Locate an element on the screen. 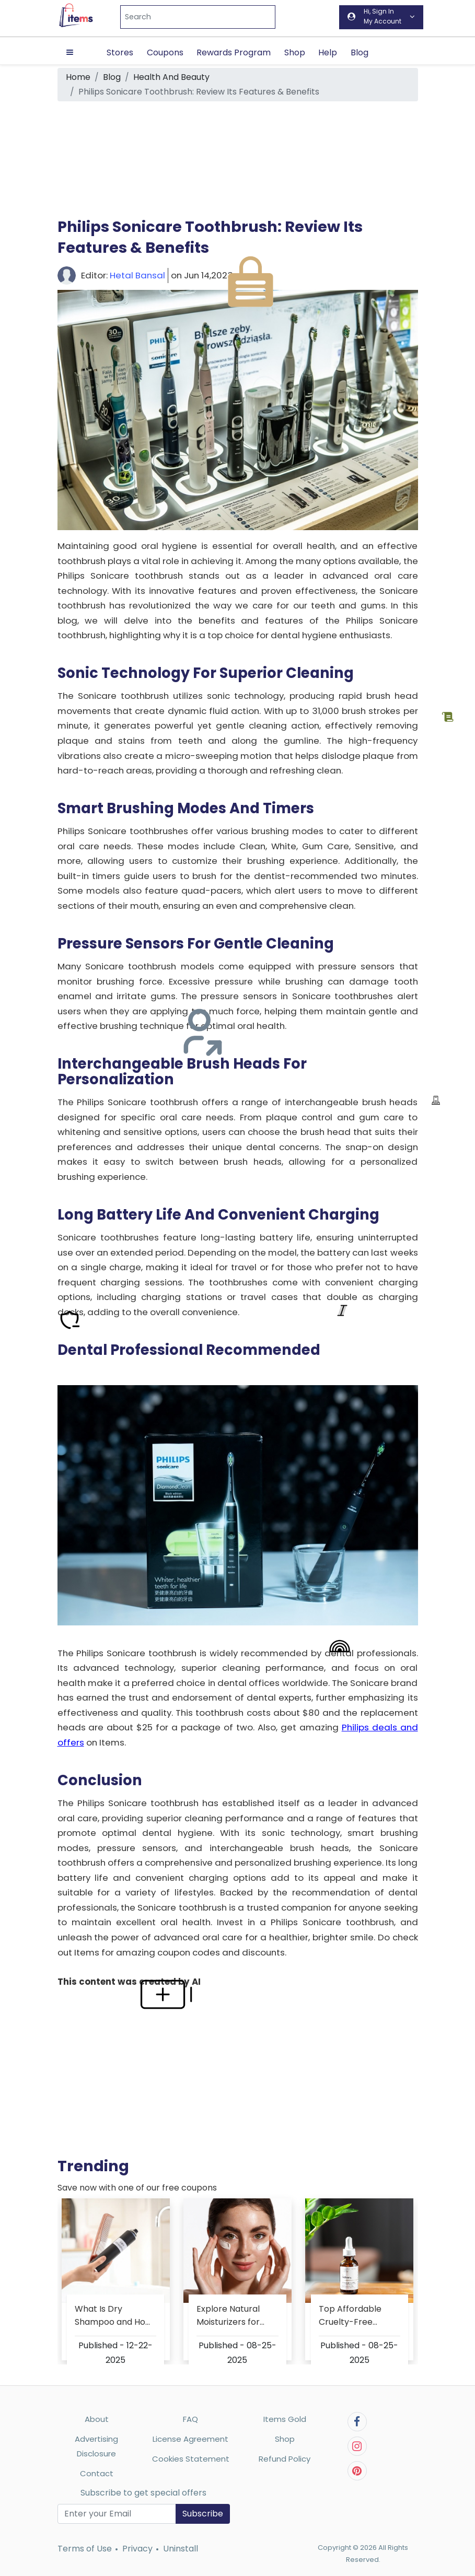 Image resolution: width=475 pixels, height=2576 pixels. apply italic formatting to selected text is located at coordinates (342, 1310).